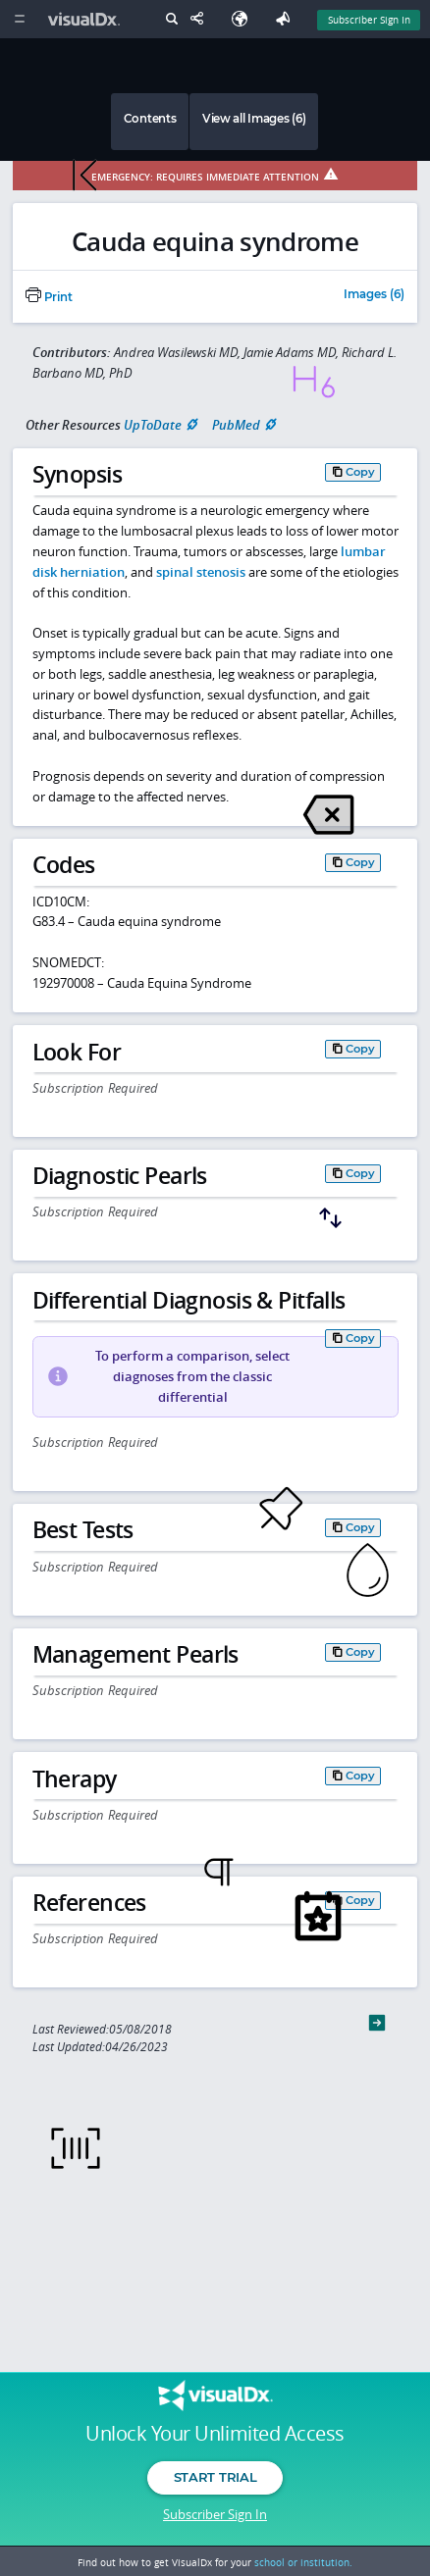 Image resolution: width=430 pixels, height=2576 pixels. What do you see at coordinates (279, 1510) in the screenshot?
I see `pin an item to keep it visible` at bounding box center [279, 1510].